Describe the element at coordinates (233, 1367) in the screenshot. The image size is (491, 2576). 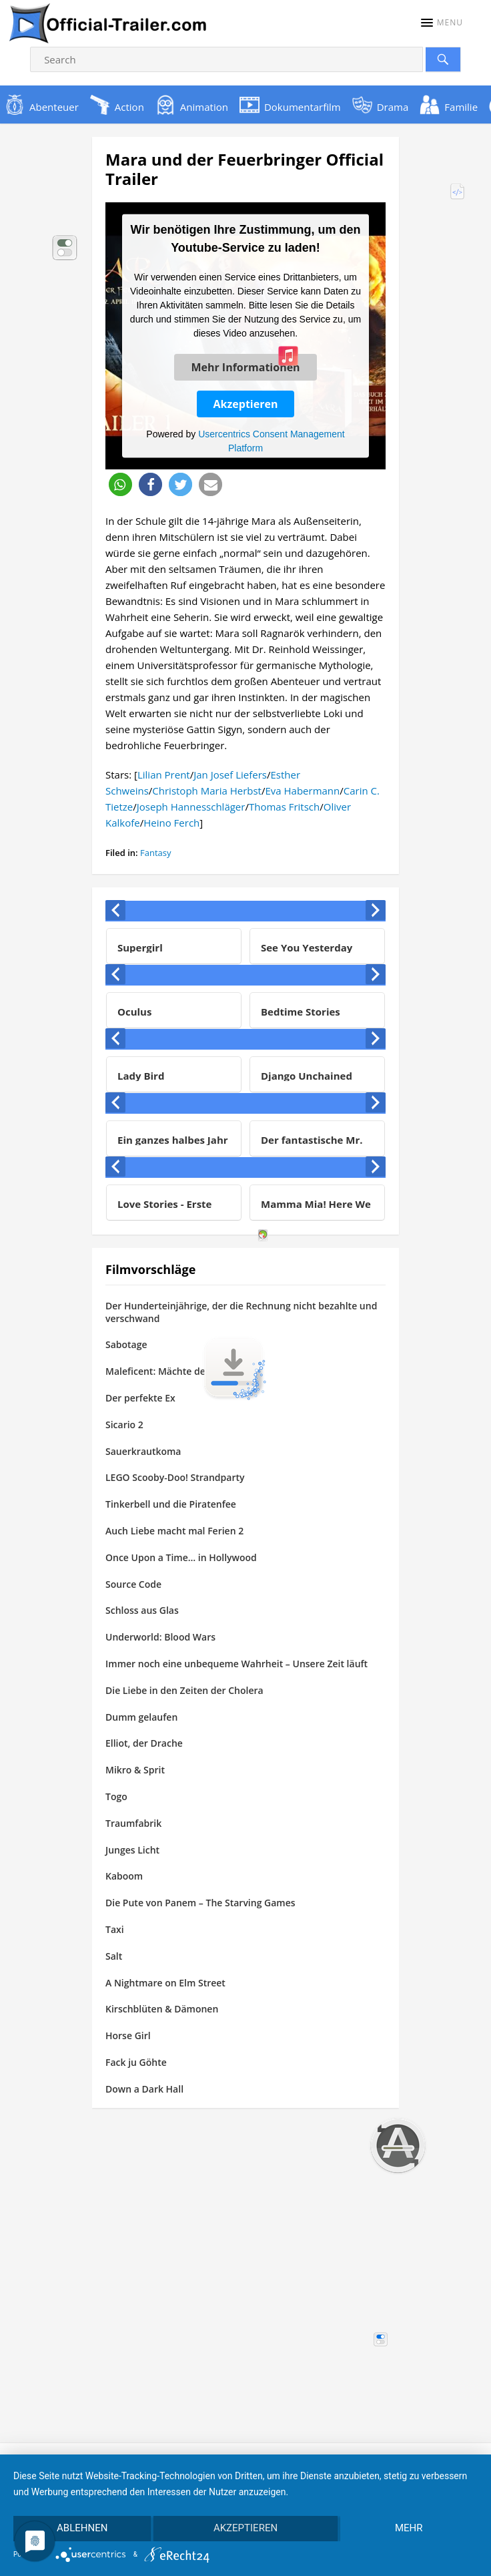
I see `open varia download manager` at that location.